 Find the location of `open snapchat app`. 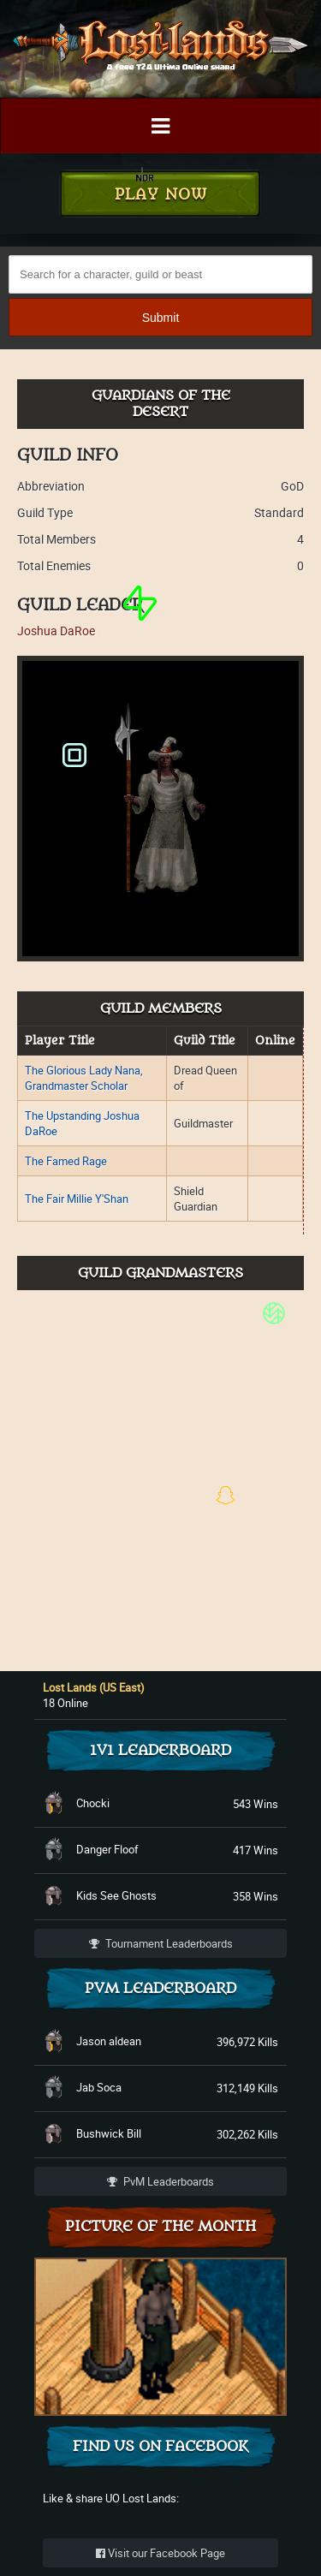

open snapchat app is located at coordinates (225, 1495).